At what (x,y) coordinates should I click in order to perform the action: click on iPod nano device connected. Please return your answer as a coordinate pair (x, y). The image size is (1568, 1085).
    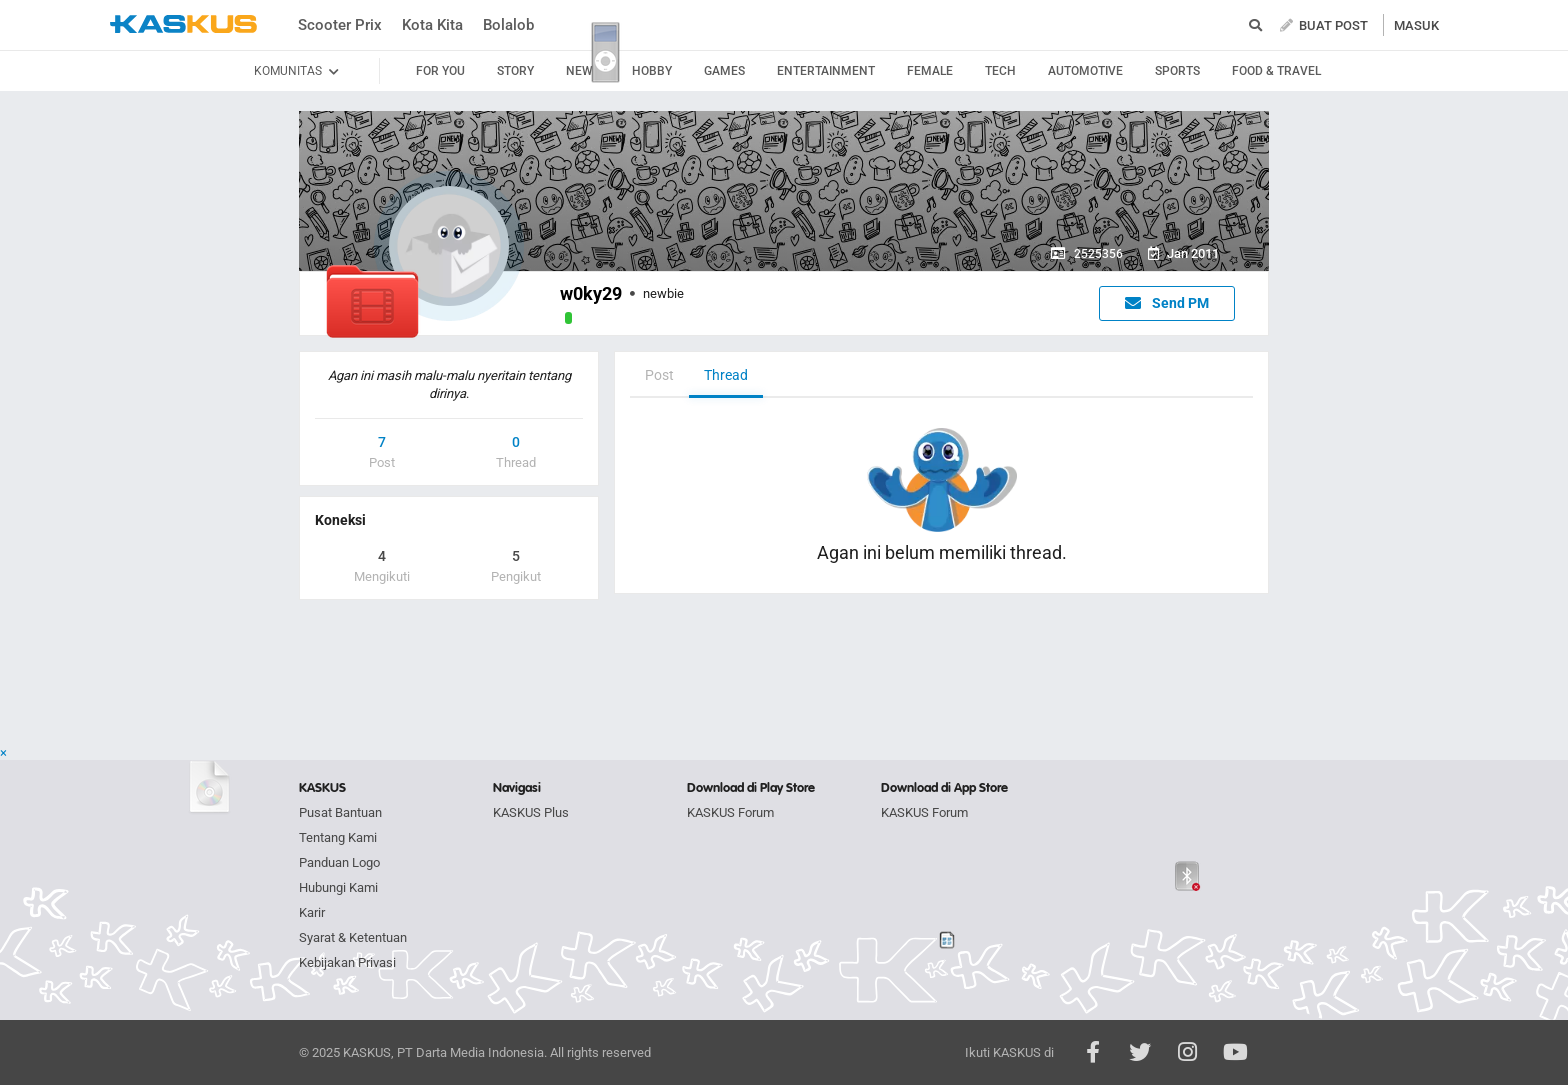
    Looking at the image, I should click on (605, 52).